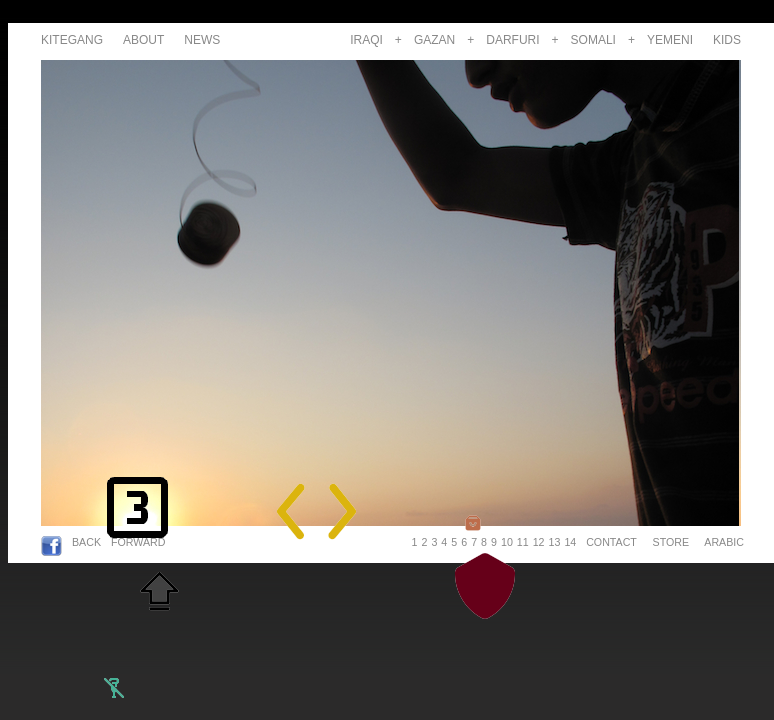 This screenshot has width=774, height=720. I want to click on select option 3 from a numbered list, so click(137, 507).